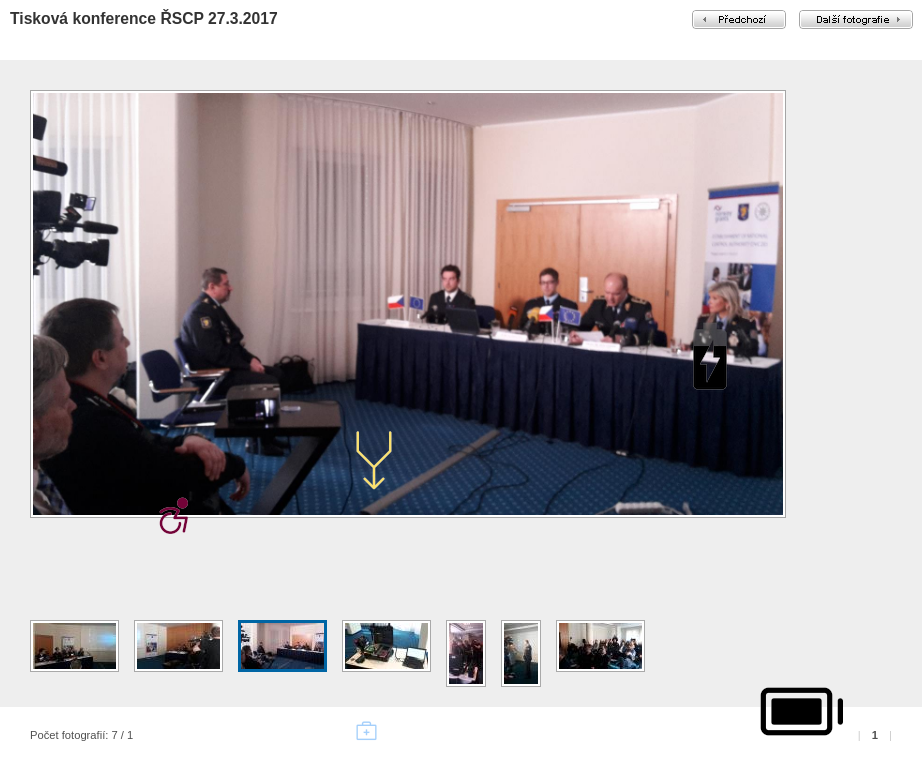  I want to click on indicates battery is fully charged, so click(800, 711).